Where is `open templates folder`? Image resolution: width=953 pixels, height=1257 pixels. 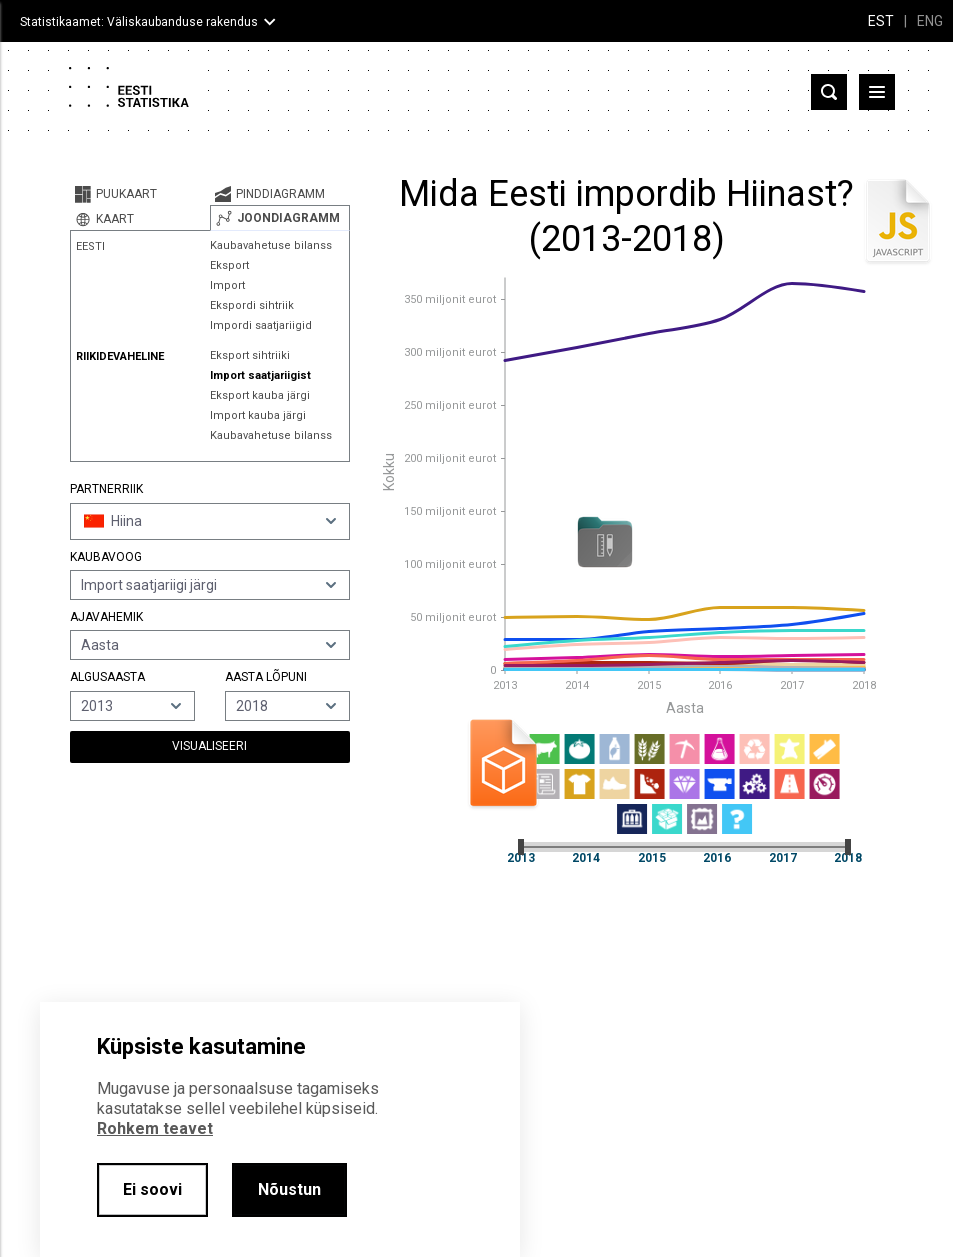 open templates folder is located at coordinates (605, 542).